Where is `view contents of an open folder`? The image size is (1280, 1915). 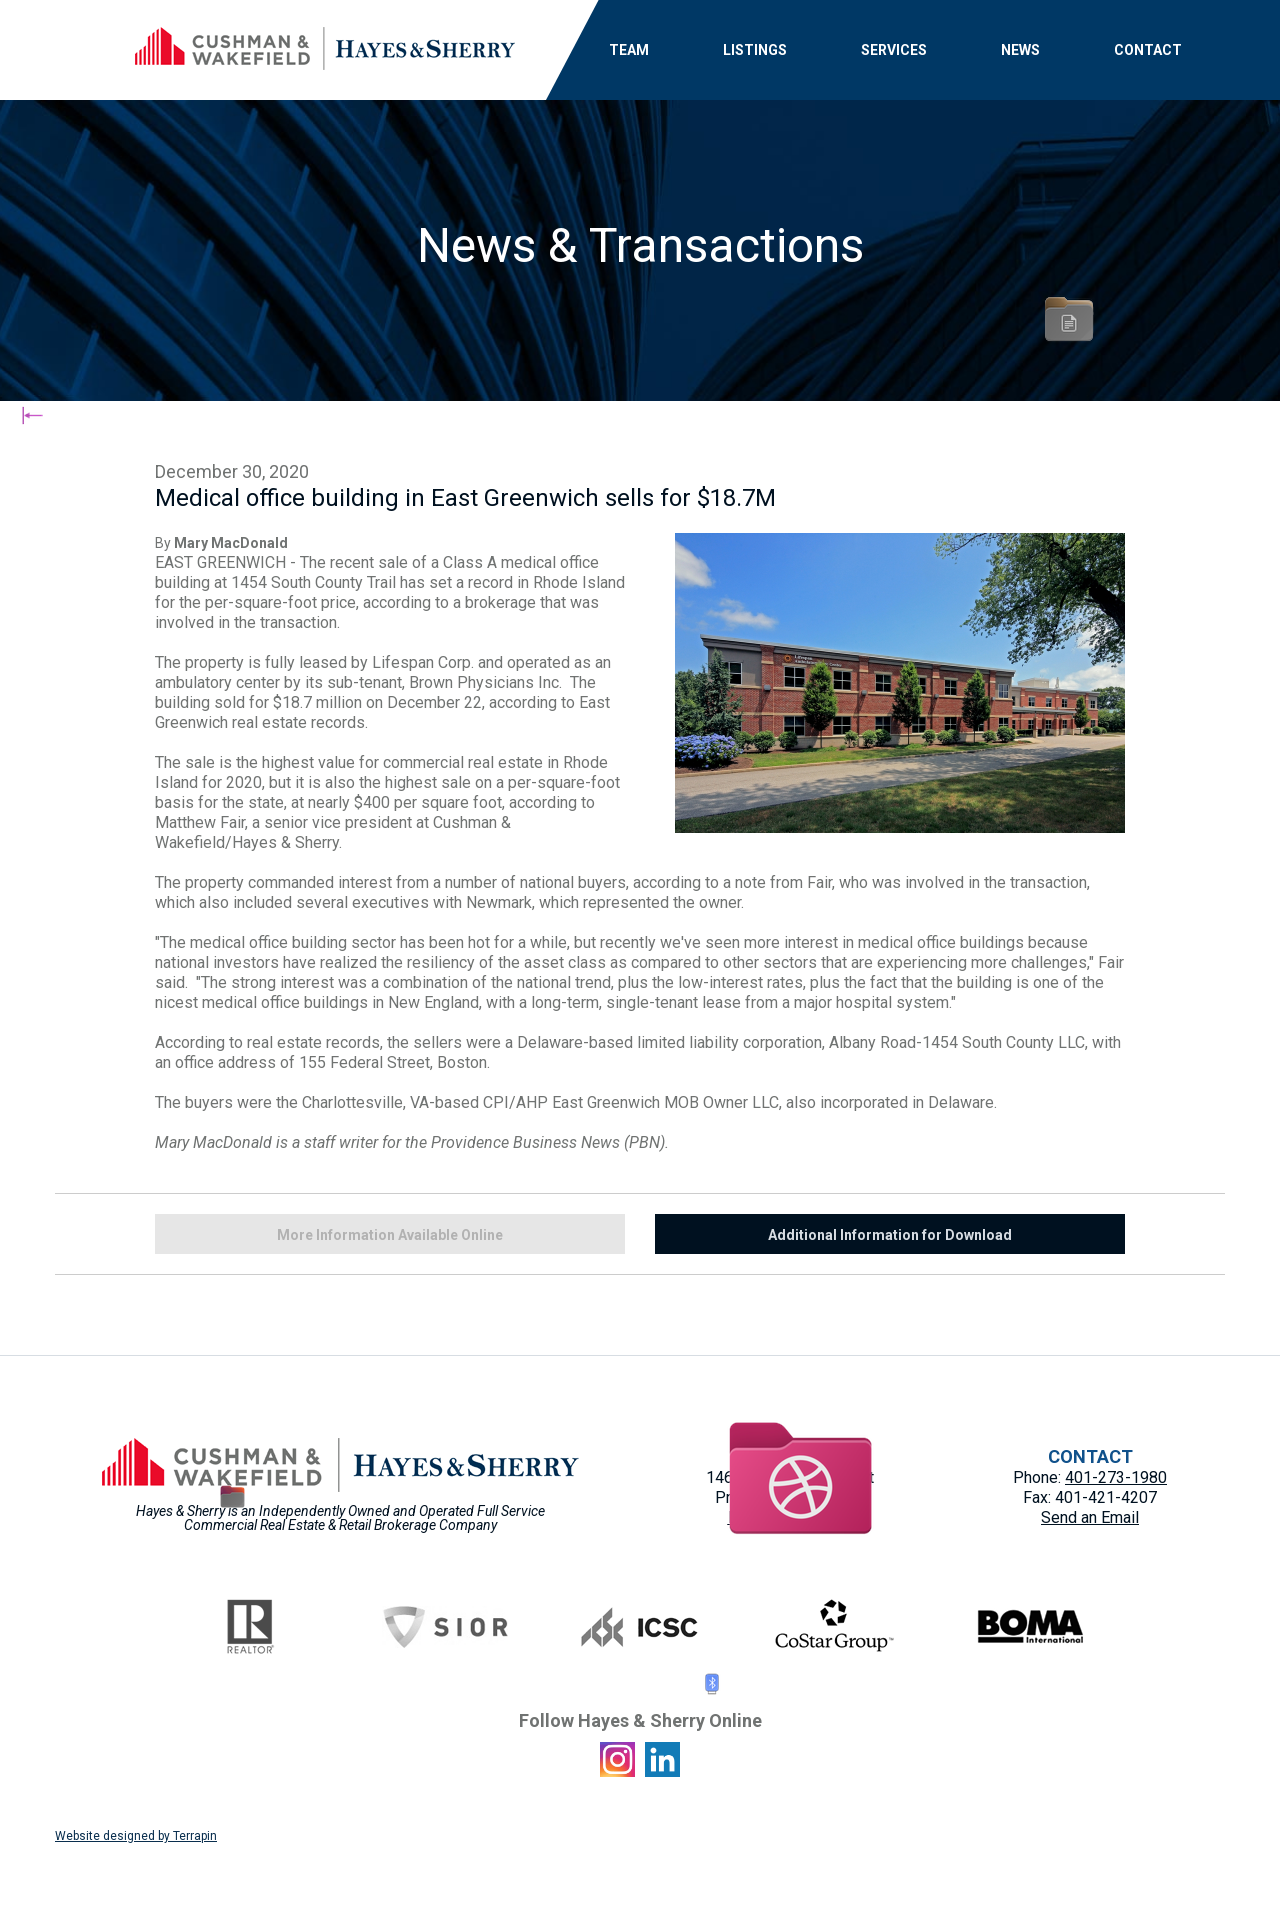
view contents of an open folder is located at coordinates (232, 1496).